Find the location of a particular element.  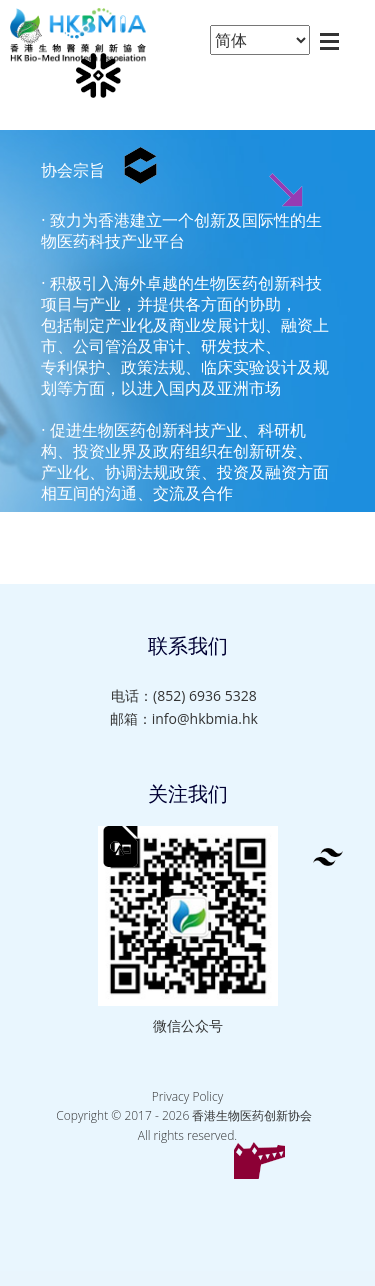

navigate to the next section below is located at coordinates (286, 190).